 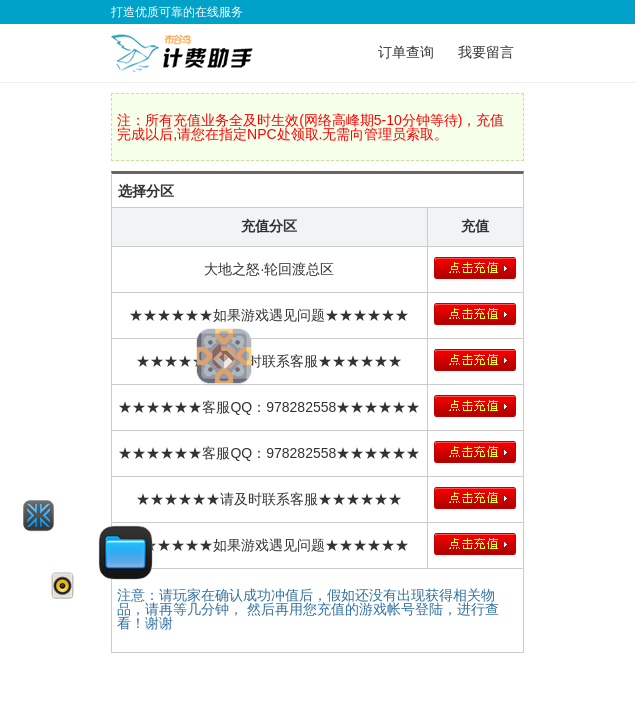 What do you see at coordinates (125, 552) in the screenshot?
I see `open the files app` at bounding box center [125, 552].